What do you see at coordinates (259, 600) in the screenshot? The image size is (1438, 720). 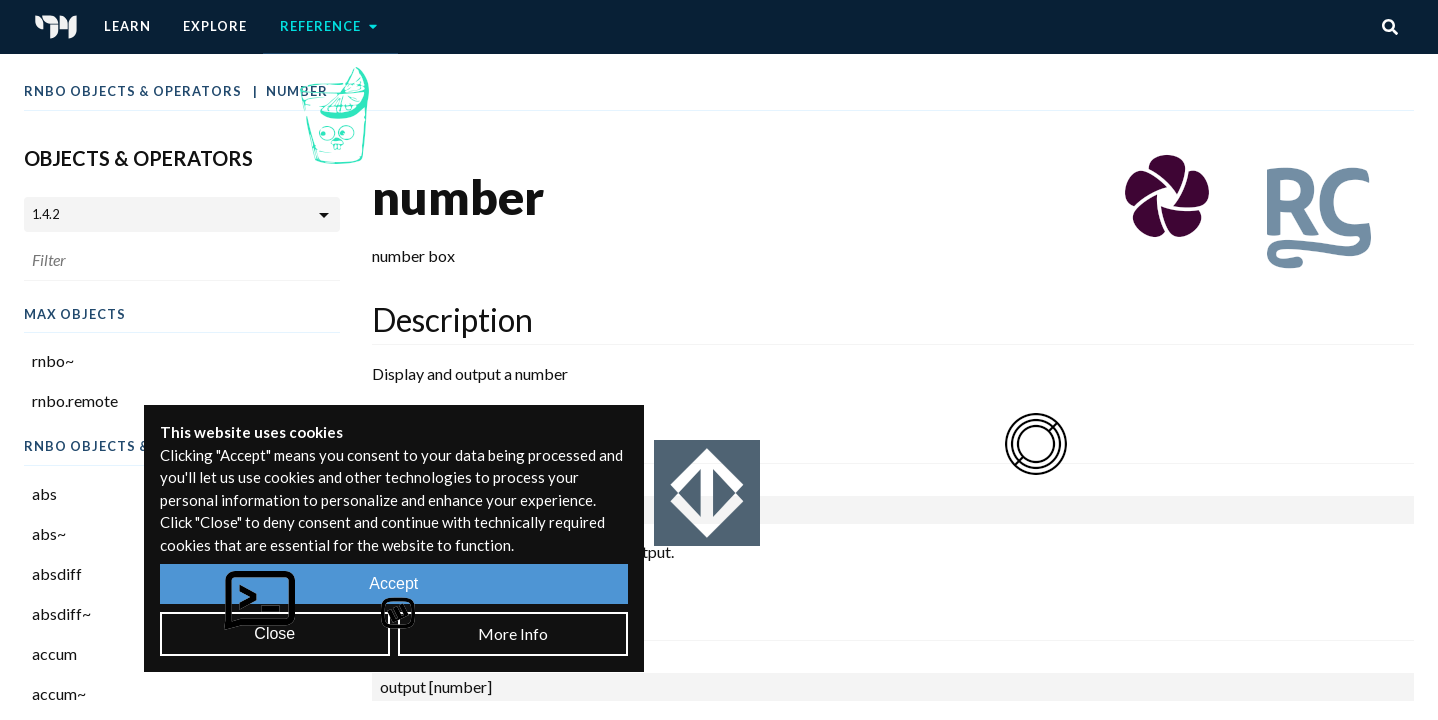 I see `open ntfy push notification service` at bounding box center [259, 600].